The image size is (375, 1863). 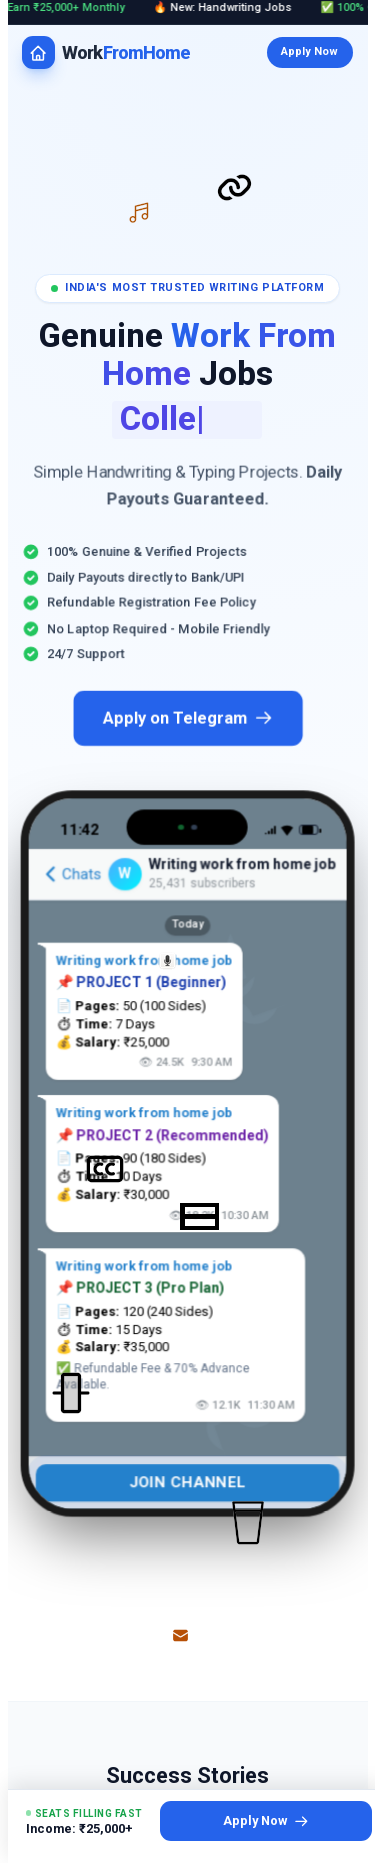 What do you see at coordinates (180, 1635) in the screenshot?
I see `open your inbox` at bounding box center [180, 1635].